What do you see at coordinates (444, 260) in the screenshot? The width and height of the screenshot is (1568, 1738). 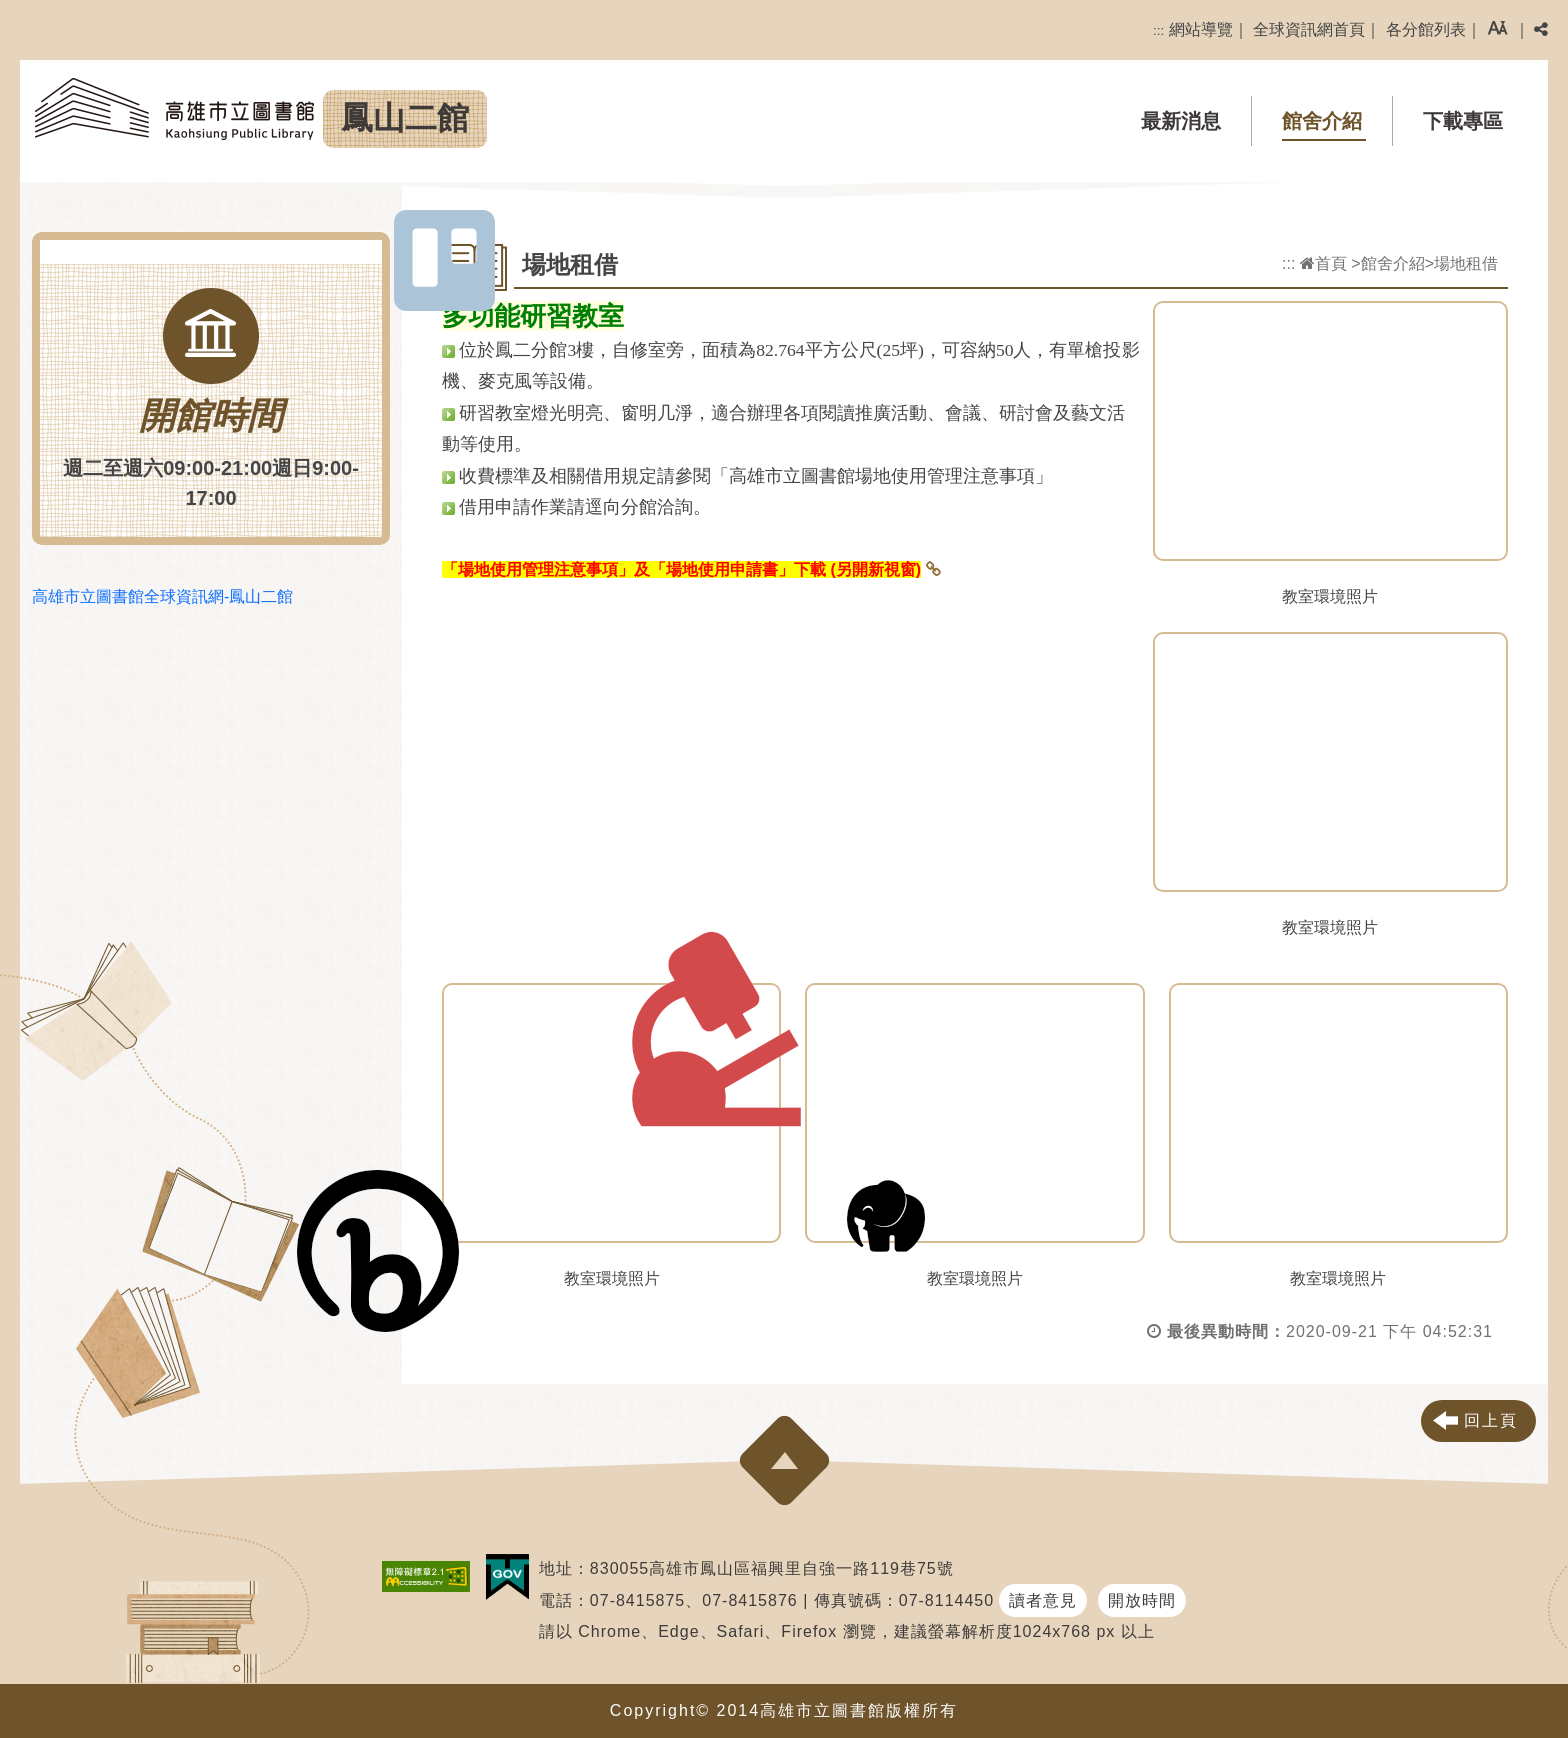 I see `open trello app` at bounding box center [444, 260].